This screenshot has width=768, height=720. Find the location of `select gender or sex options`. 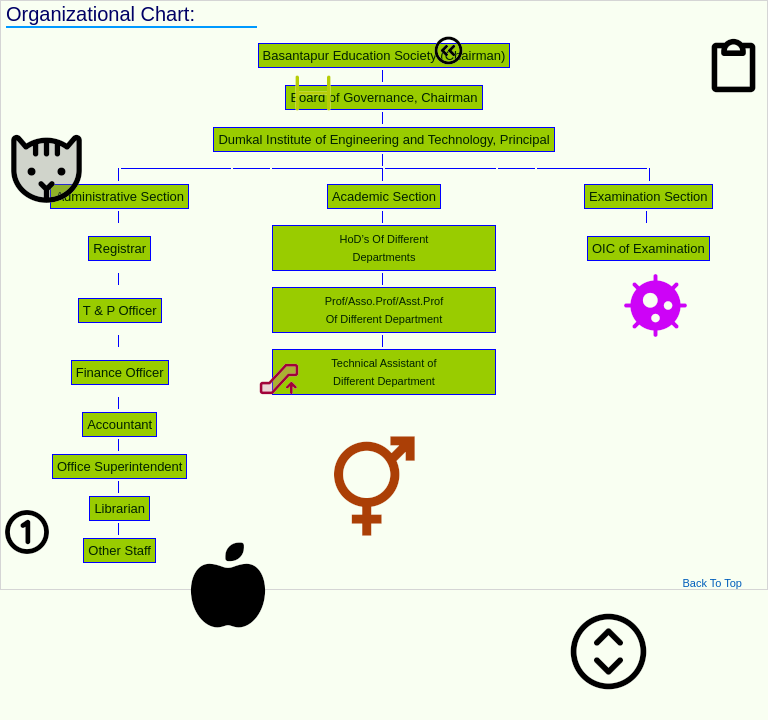

select gender or sex options is located at coordinates (375, 486).